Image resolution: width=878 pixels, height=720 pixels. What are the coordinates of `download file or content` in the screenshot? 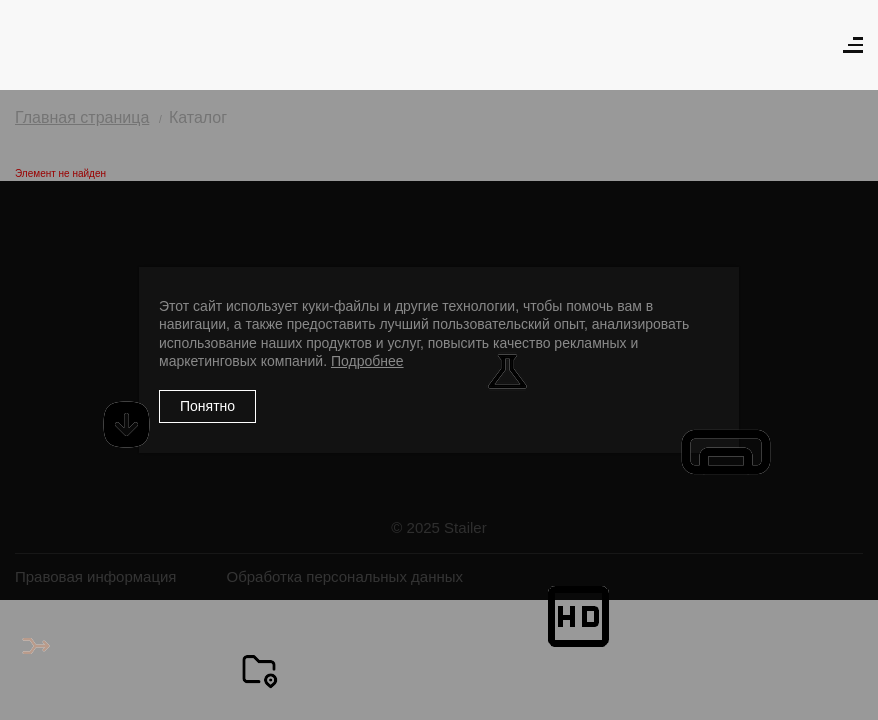 It's located at (126, 424).